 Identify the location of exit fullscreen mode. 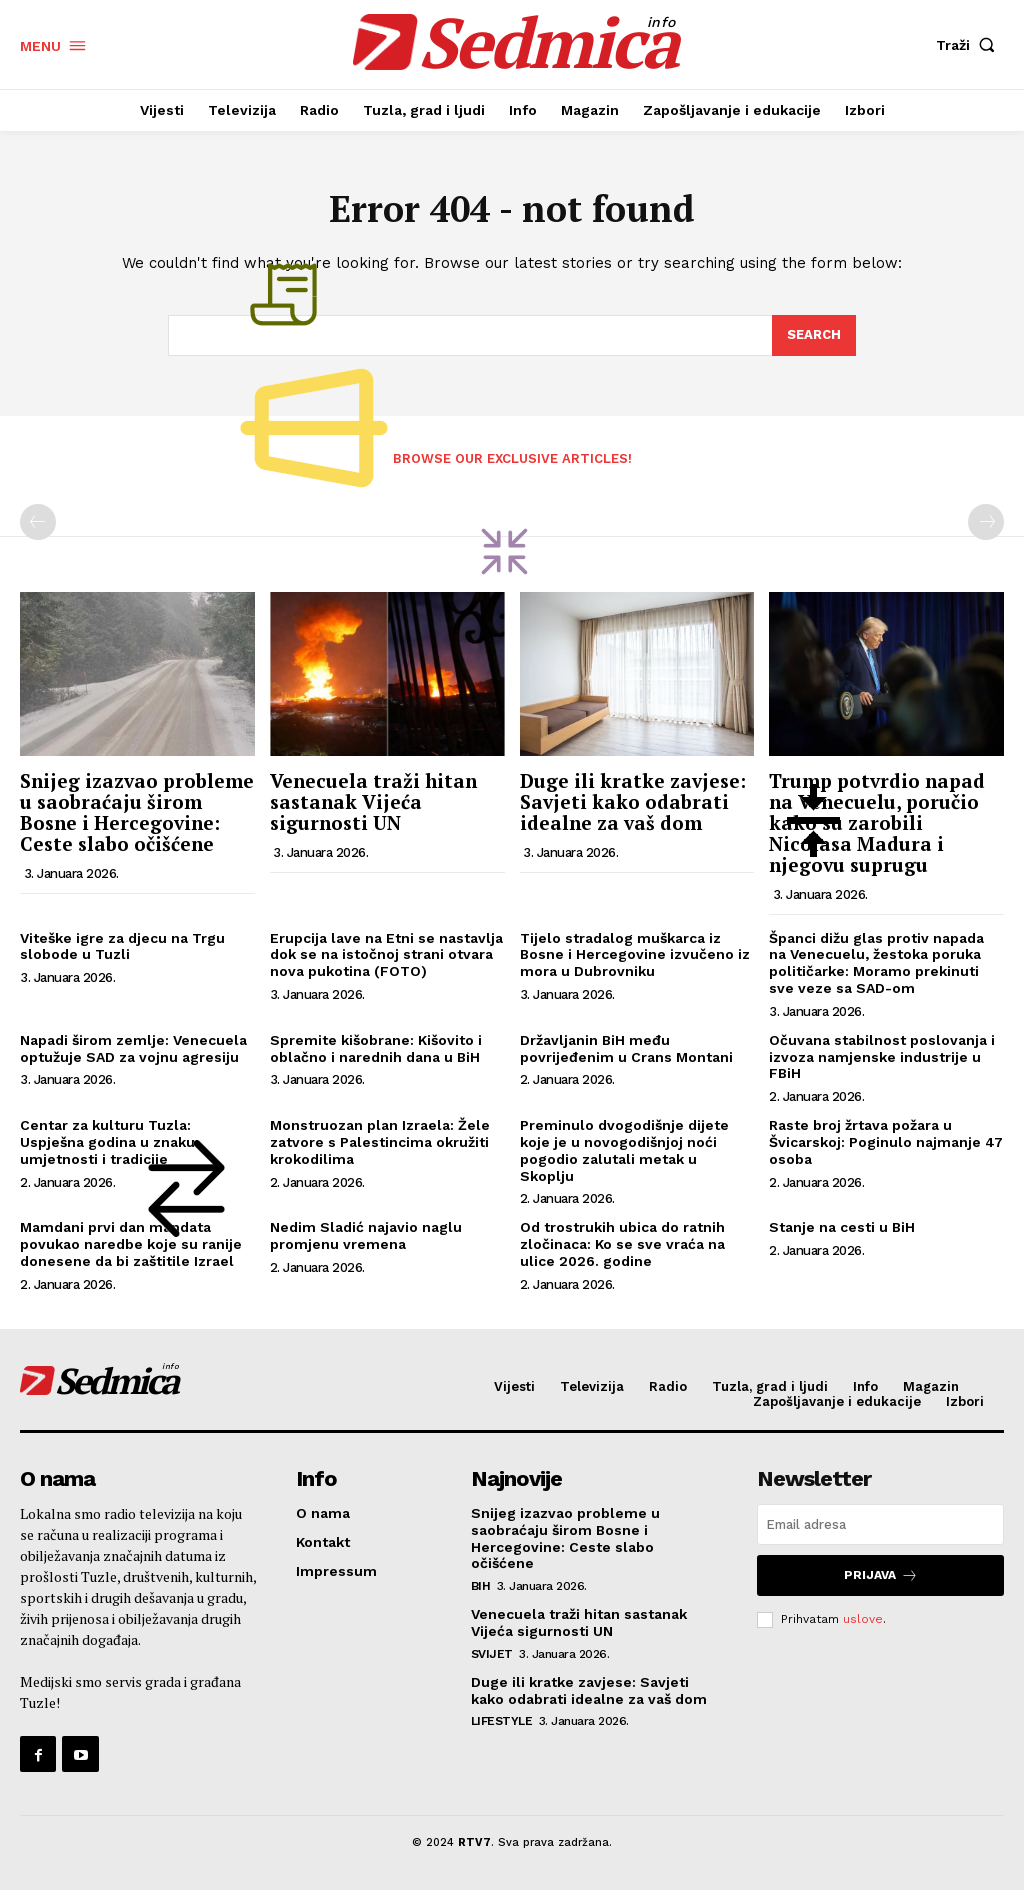
(504, 551).